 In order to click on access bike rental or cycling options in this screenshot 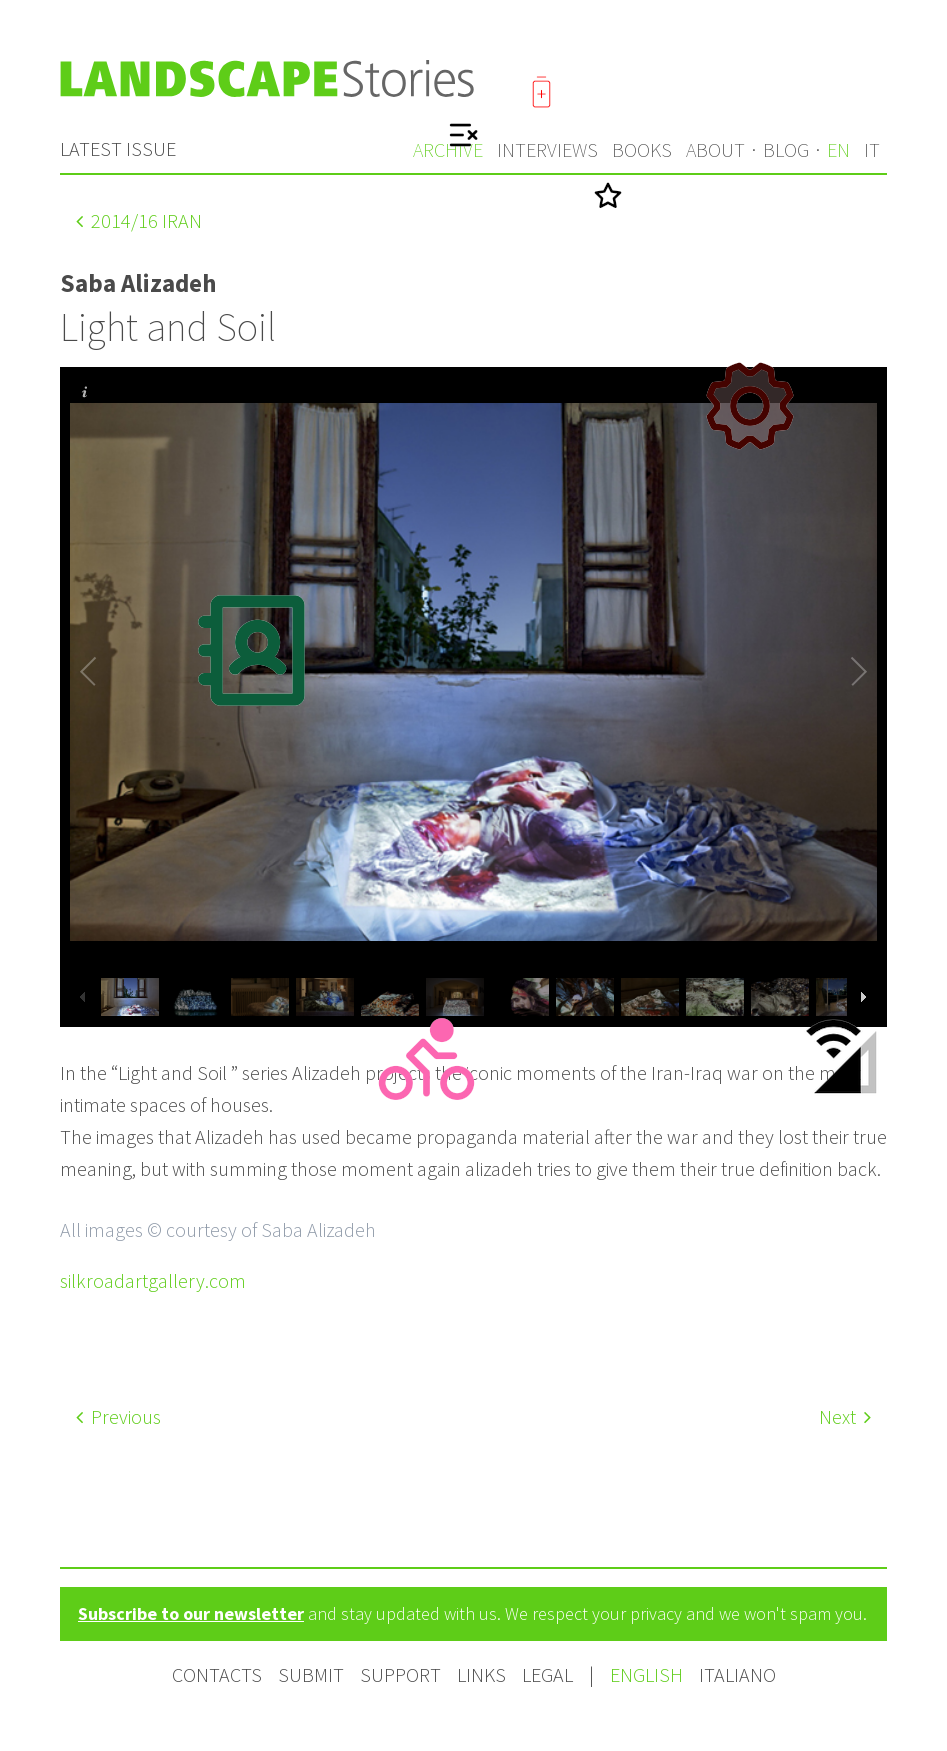, I will do `click(426, 1062)`.